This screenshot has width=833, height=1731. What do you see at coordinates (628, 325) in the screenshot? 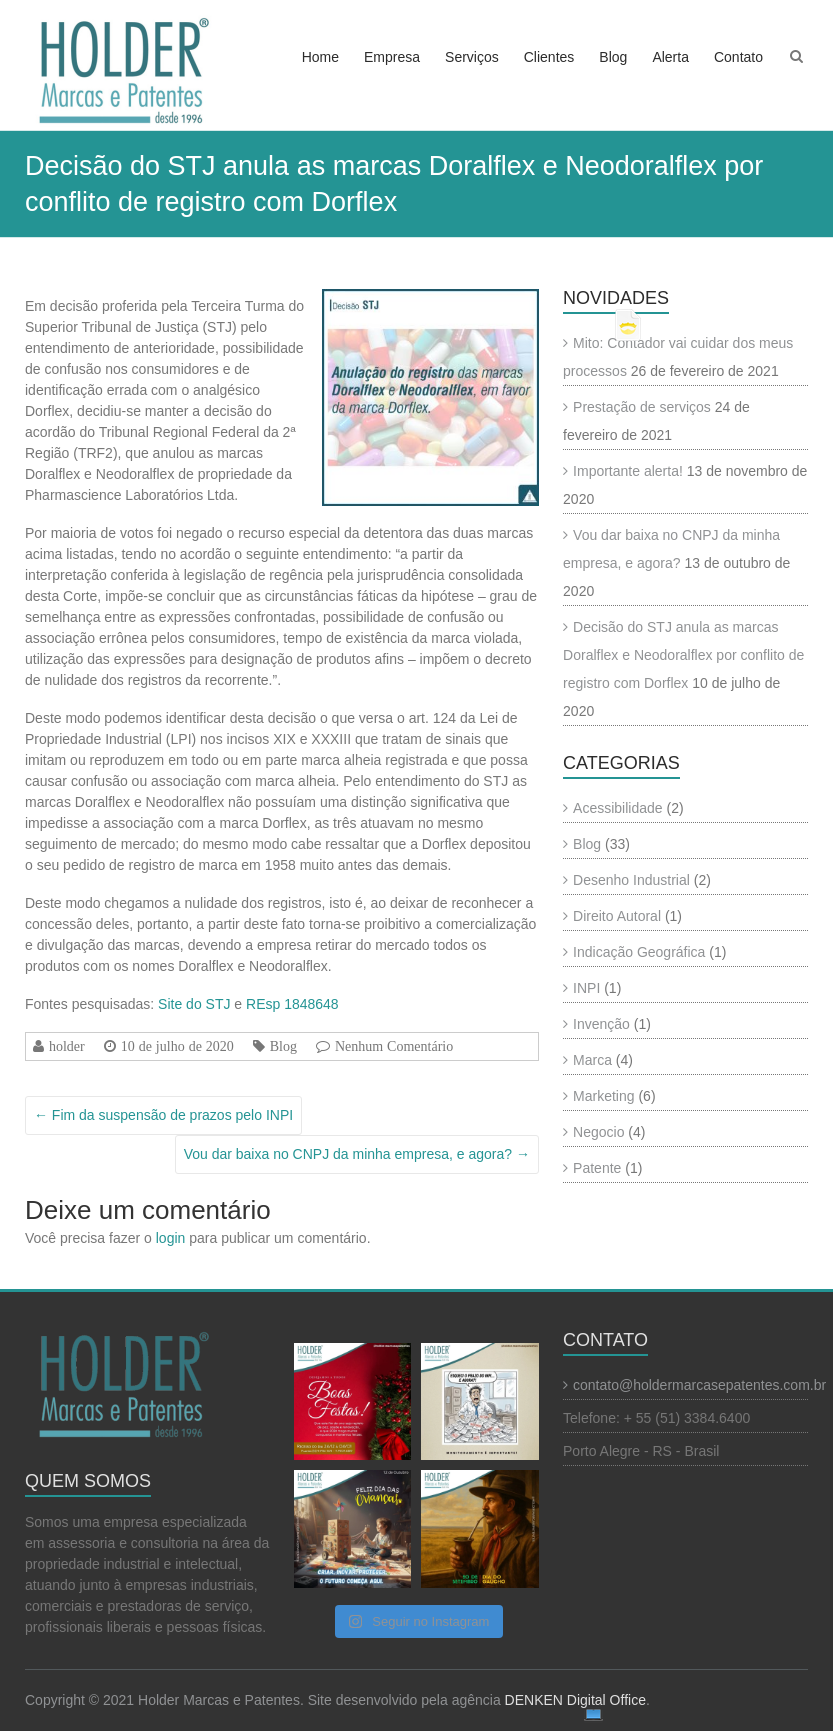
I see `a nim programming language source file` at bounding box center [628, 325].